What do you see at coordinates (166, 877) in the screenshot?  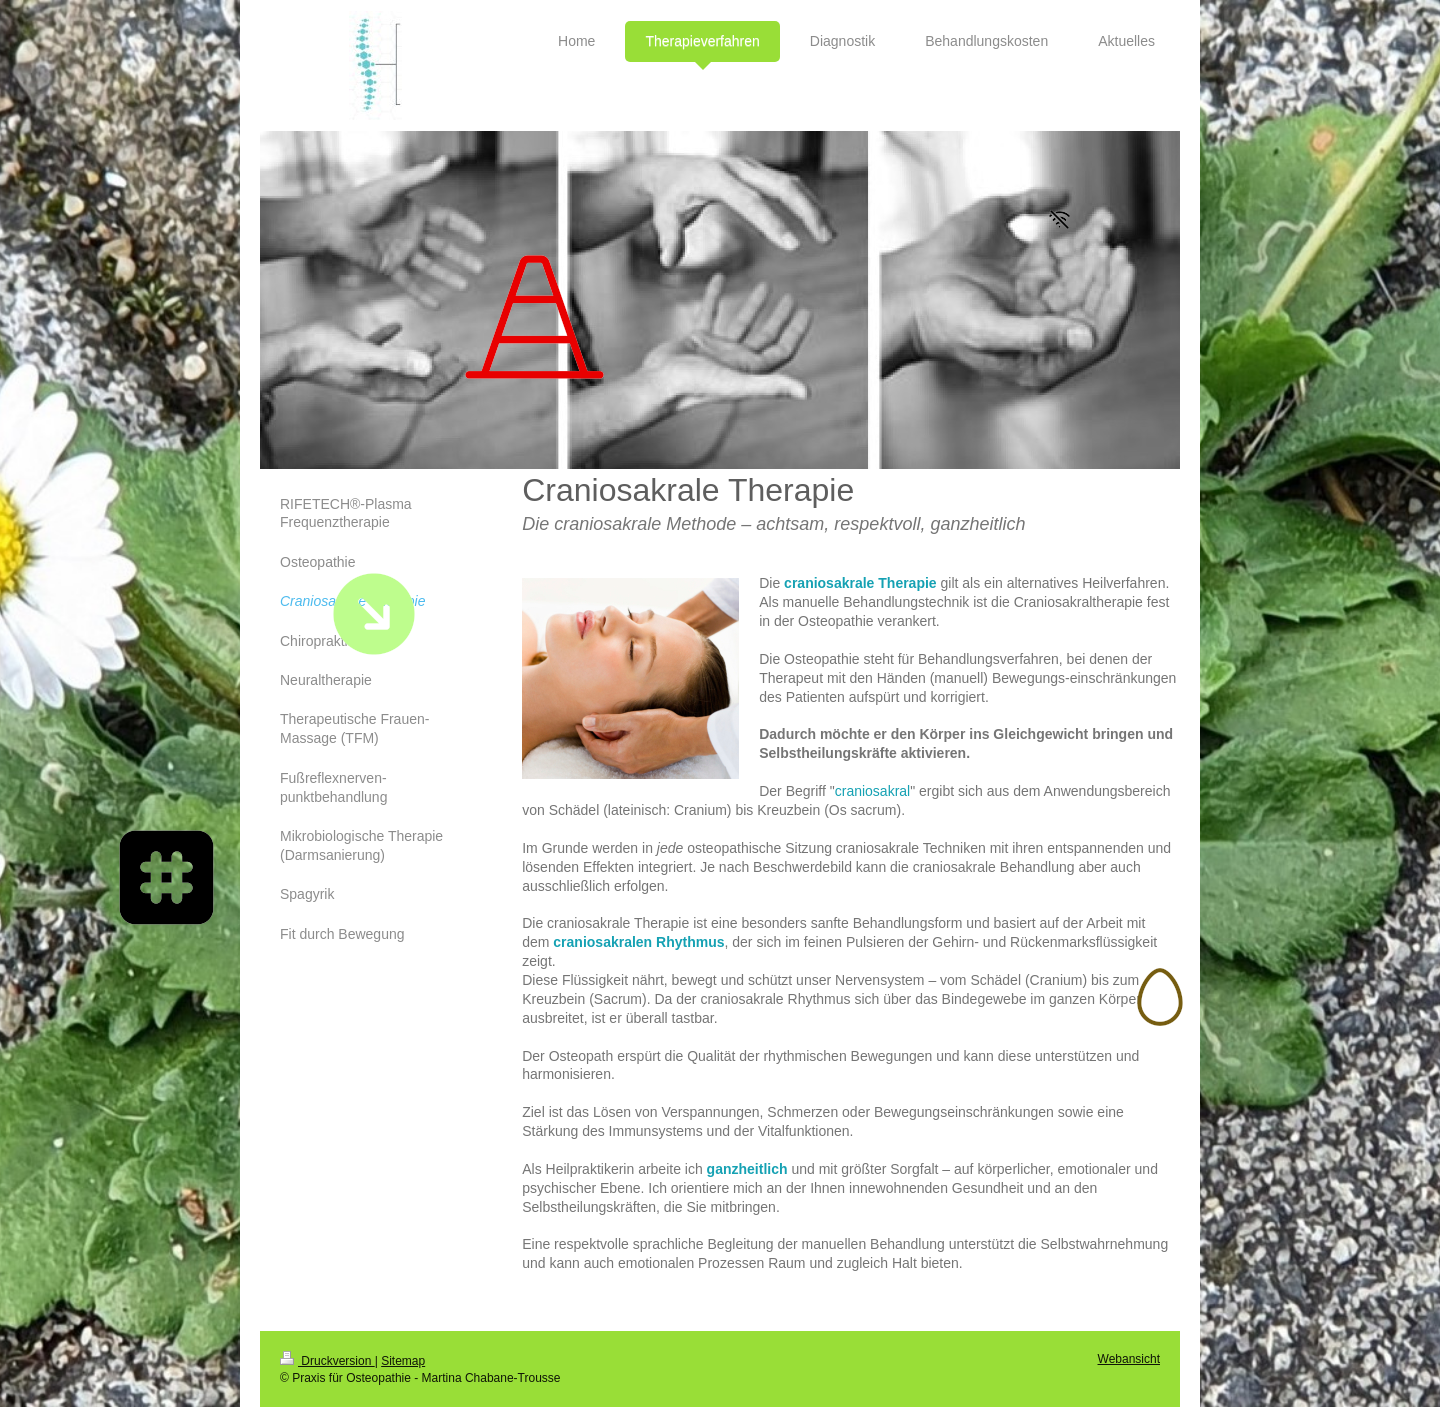 I see `view grid or table layout` at bounding box center [166, 877].